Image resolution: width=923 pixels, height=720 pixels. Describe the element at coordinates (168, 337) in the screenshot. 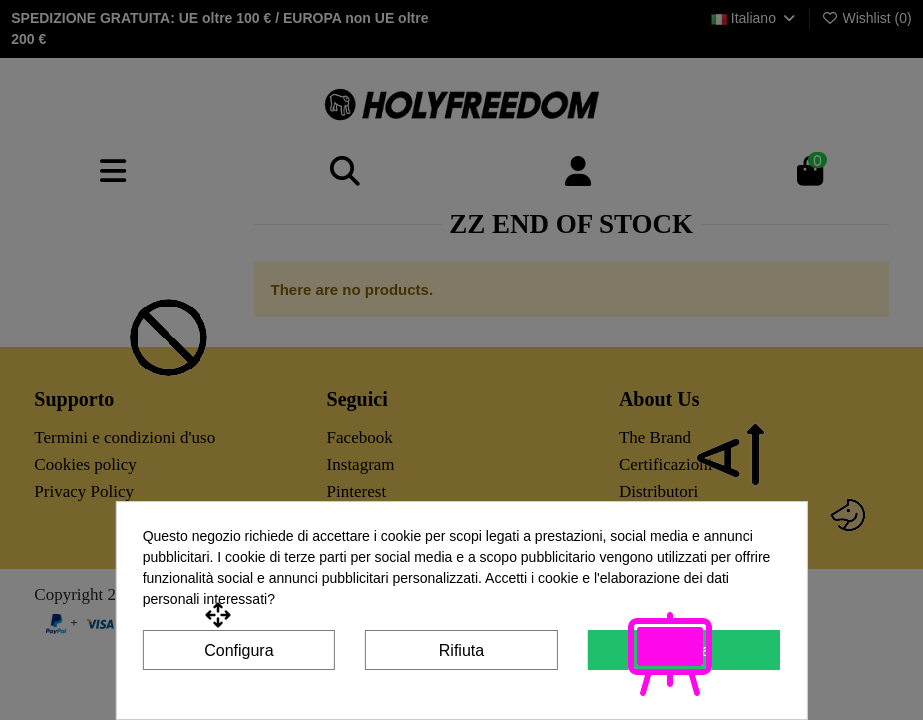

I see `enable do not disturb mode` at that location.